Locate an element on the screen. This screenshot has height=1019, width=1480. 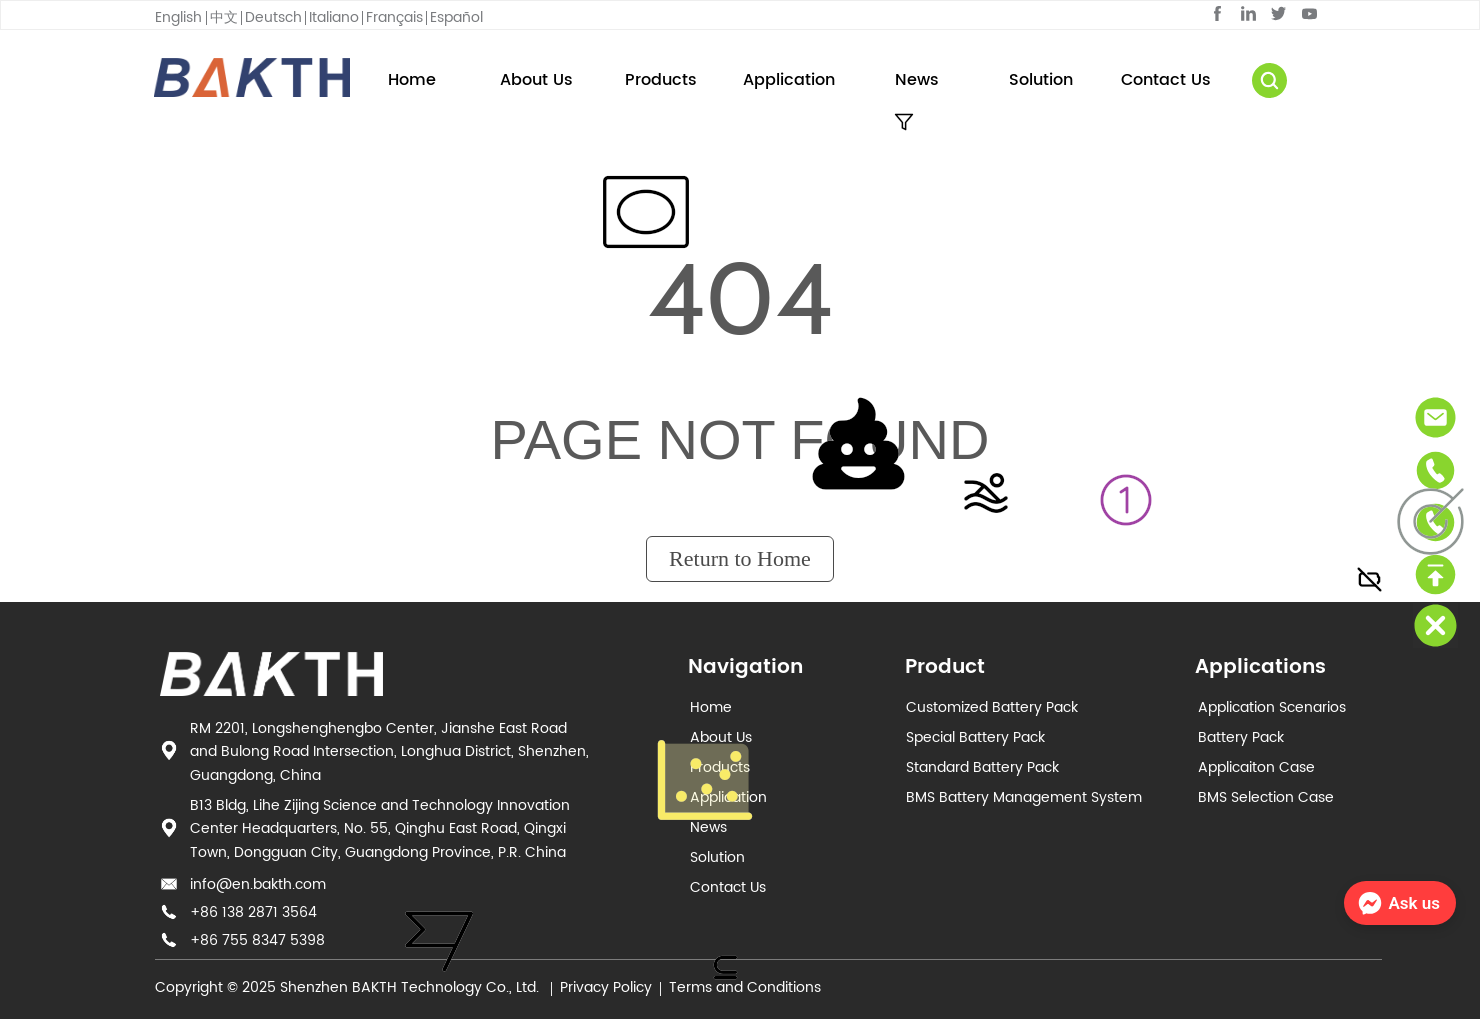
indicates a subset relationship in mathematical notation is located at coordinates (726, 967).